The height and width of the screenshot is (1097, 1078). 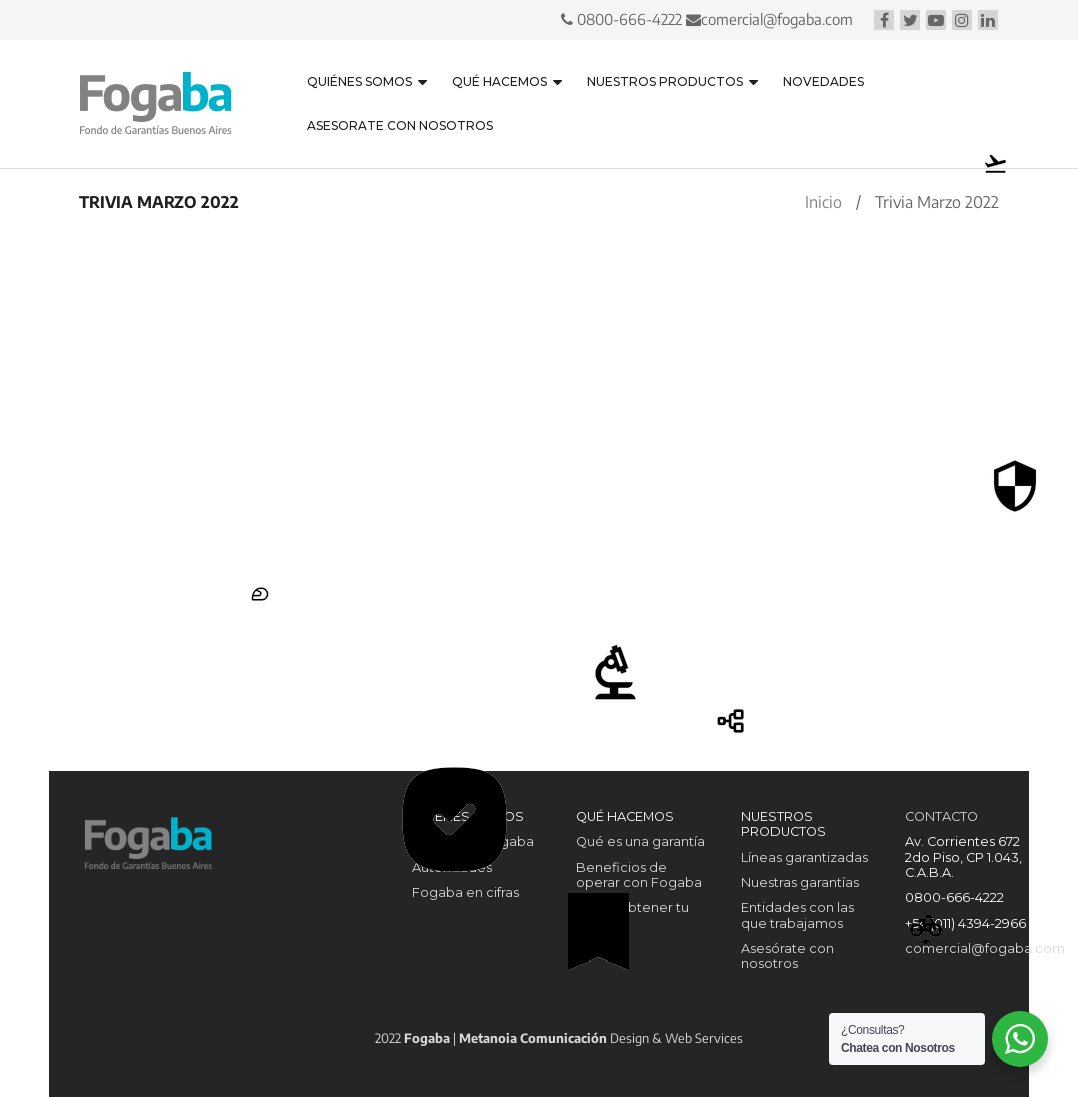 What do you see at coordinates (454, 819) in the screenshot?
I see `mark task as complete` at bounding box center [454, 819].